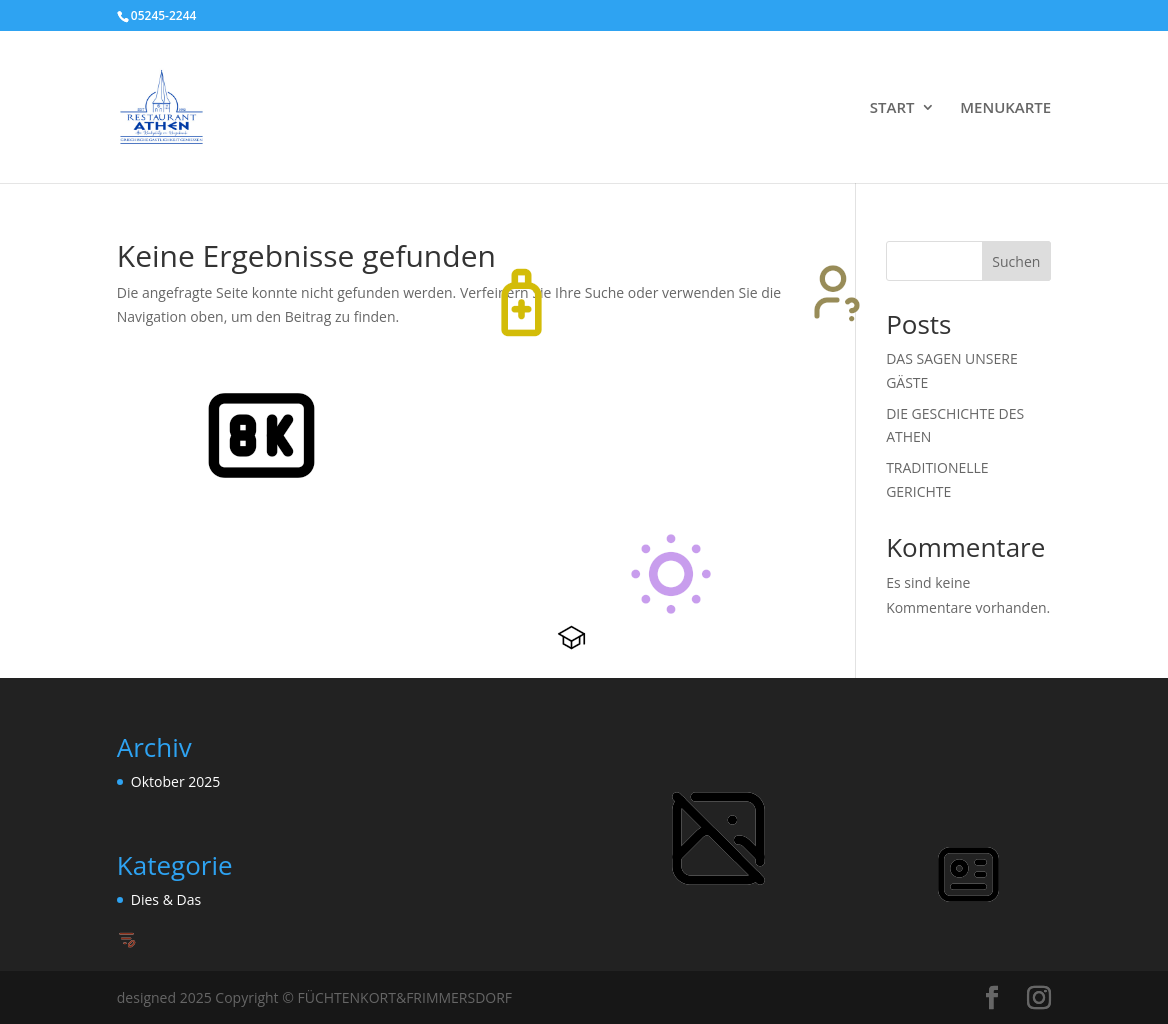 The height and width of the screenshot is (1024, 1168). Describe the element at coordinates (126, 938) in the screenshot. I see `edit filter settings` at that location.